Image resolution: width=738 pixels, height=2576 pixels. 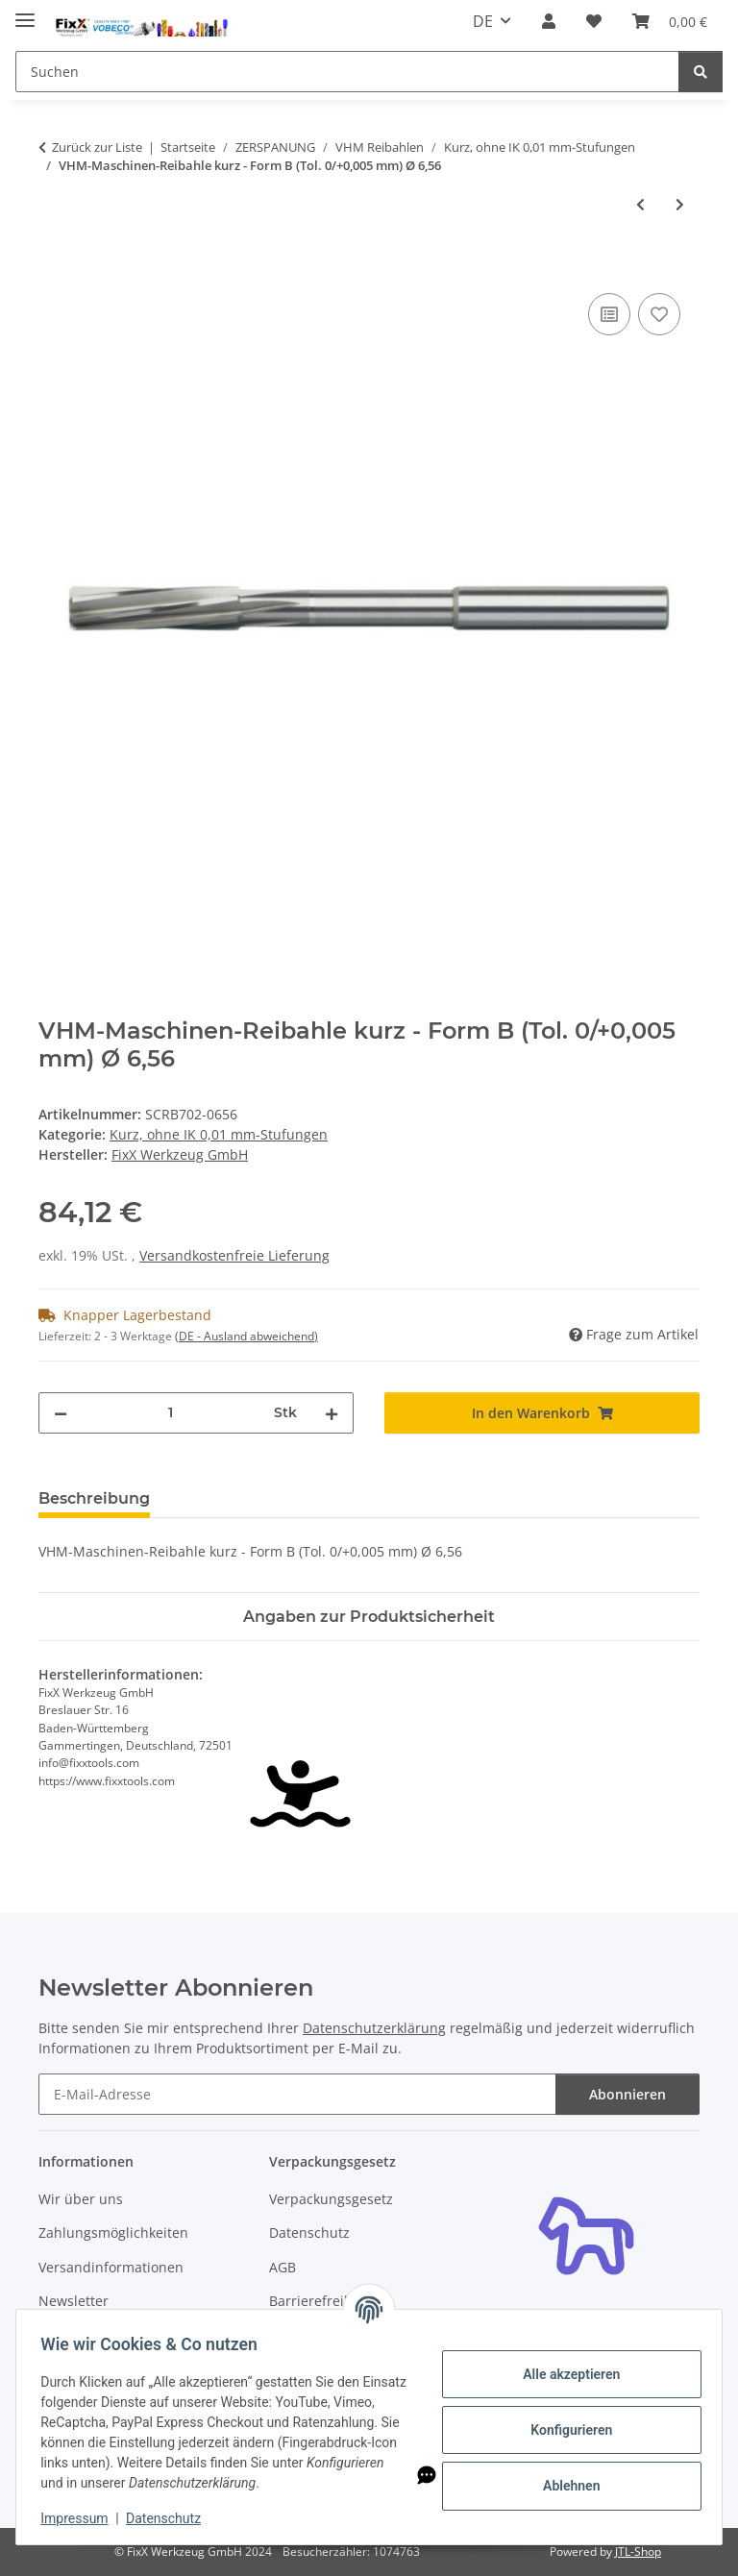 I want to click on open chat or messaging, so click(x=427, y=2475).